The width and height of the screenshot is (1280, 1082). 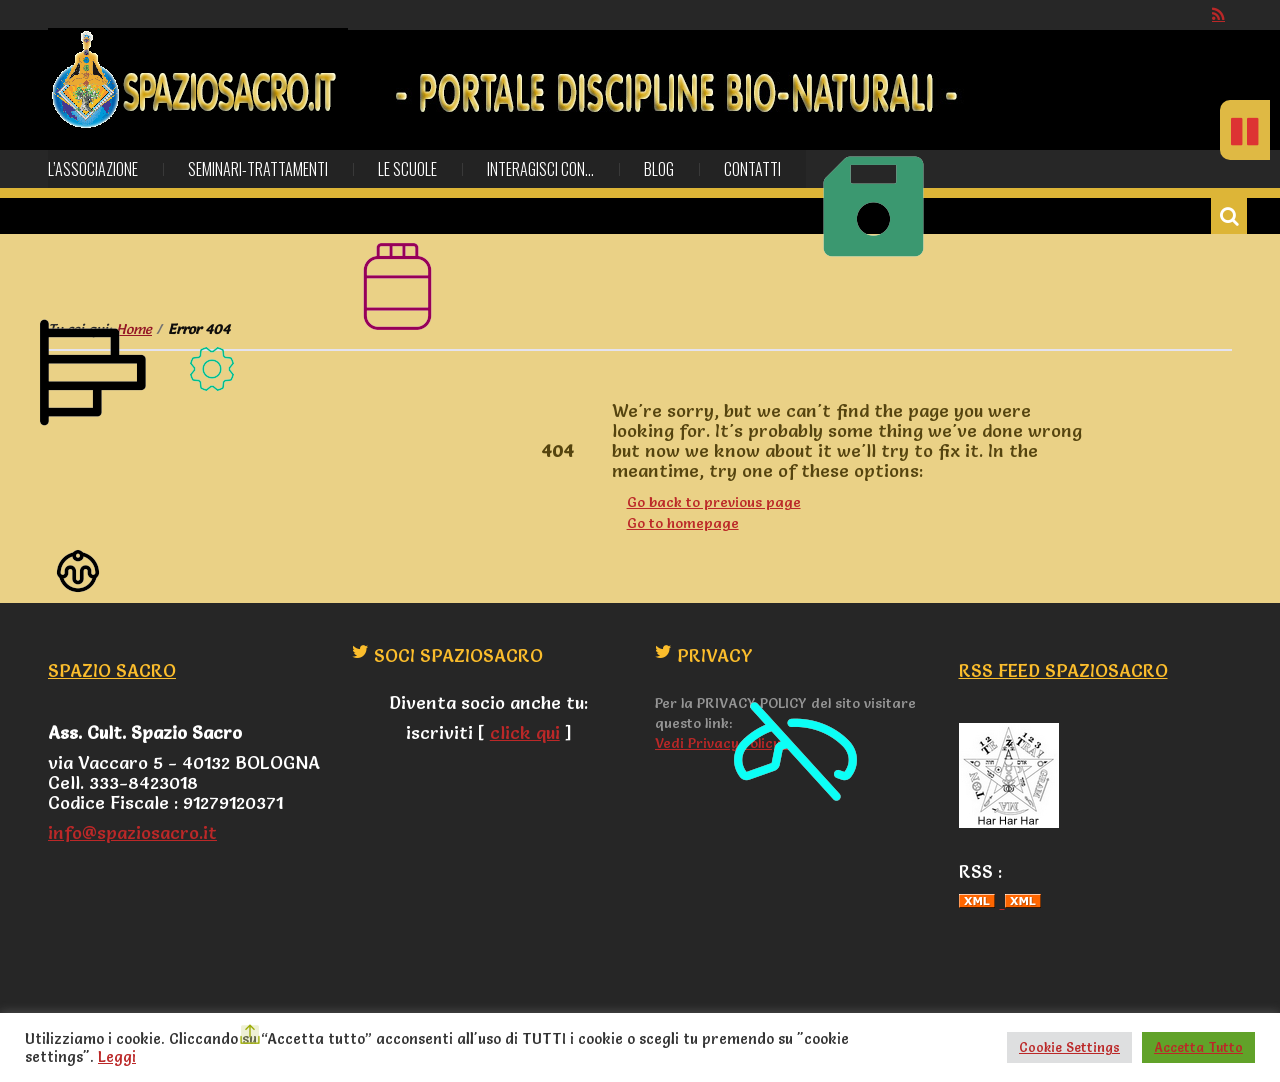 What do you see at coordinates (250, 1035) in the screenshot?
I see `upload a file or document` at bounding box center [250, 1035].